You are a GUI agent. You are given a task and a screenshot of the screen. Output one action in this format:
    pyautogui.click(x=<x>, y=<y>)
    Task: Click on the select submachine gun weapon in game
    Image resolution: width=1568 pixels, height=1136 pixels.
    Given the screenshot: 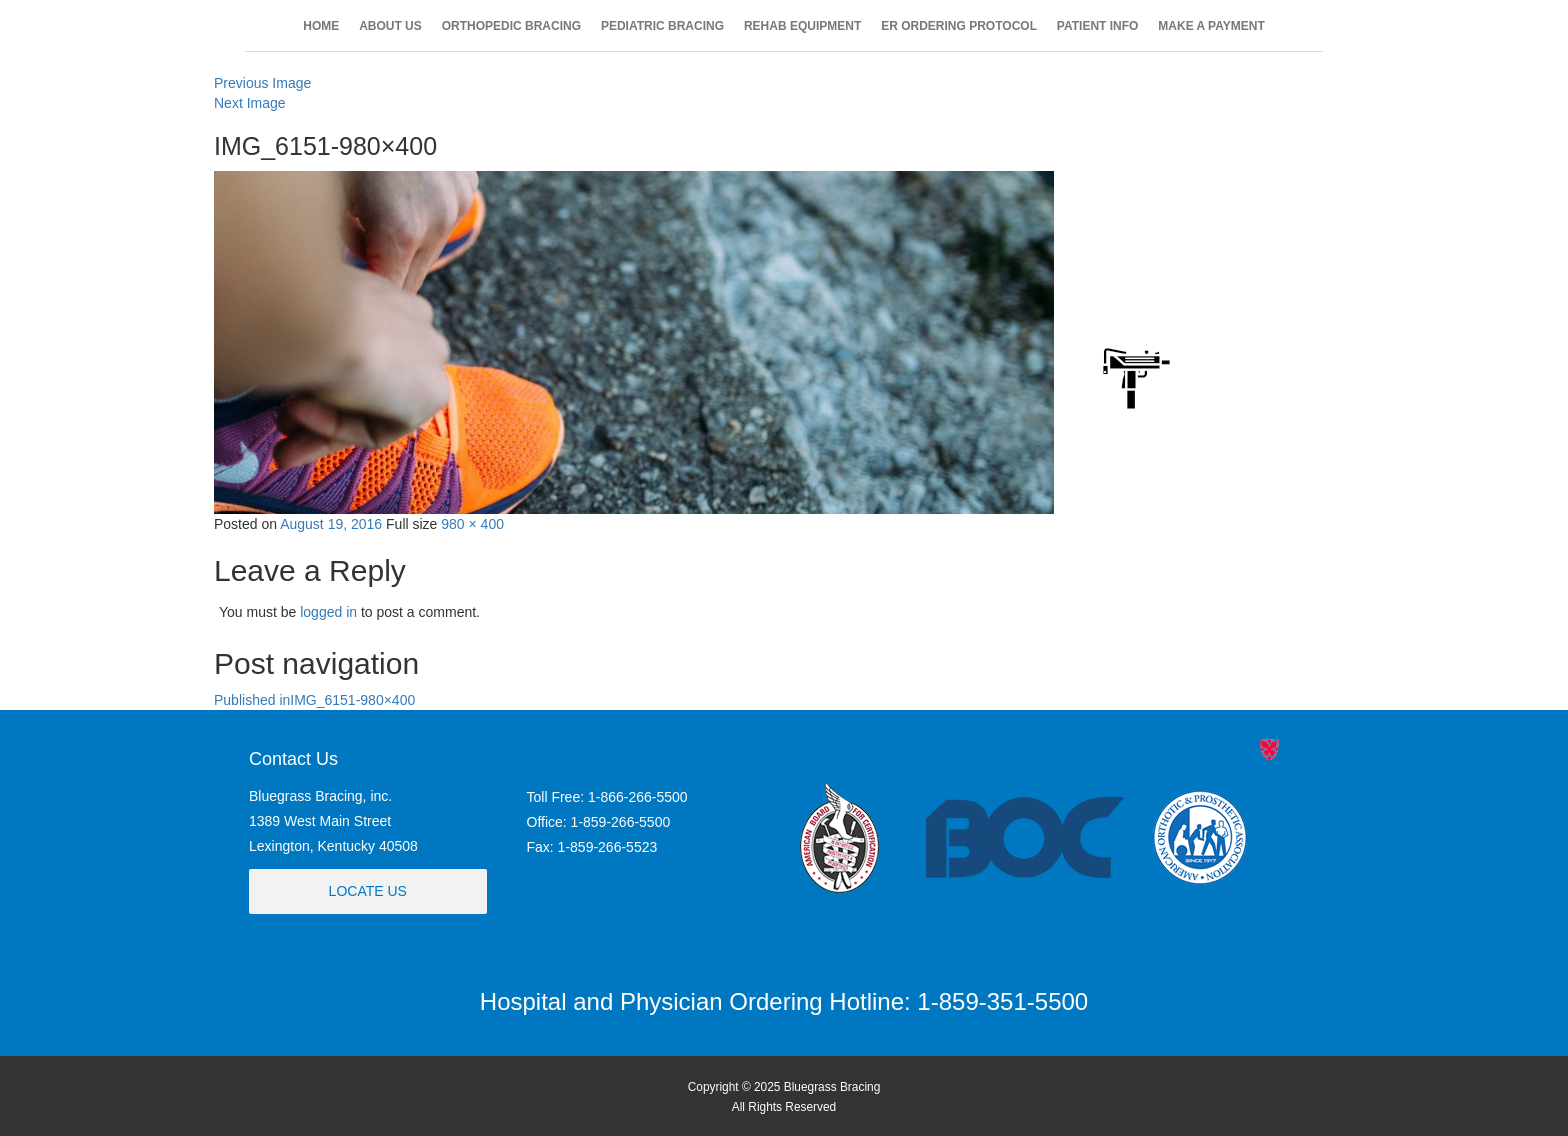 What is the action you would take?
    pyautogui.click(x=1136, y=378)
    